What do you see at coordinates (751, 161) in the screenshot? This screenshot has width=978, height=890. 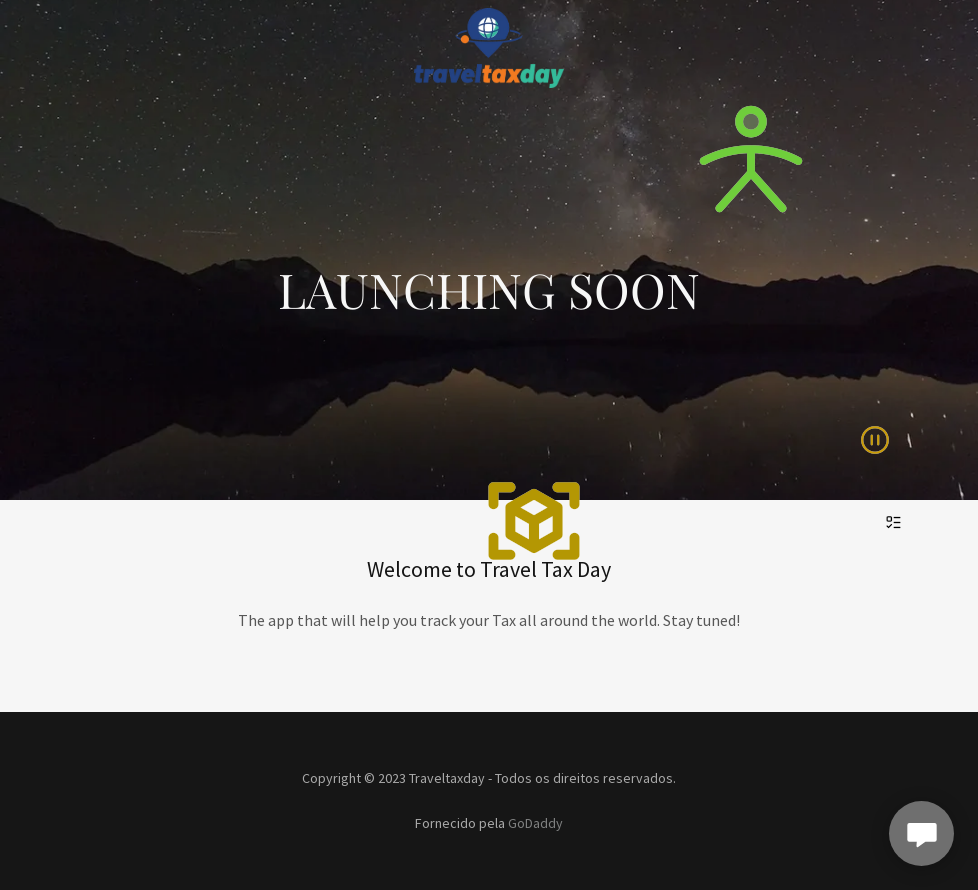 I see `view user profile` at bounding box center [751, 161].